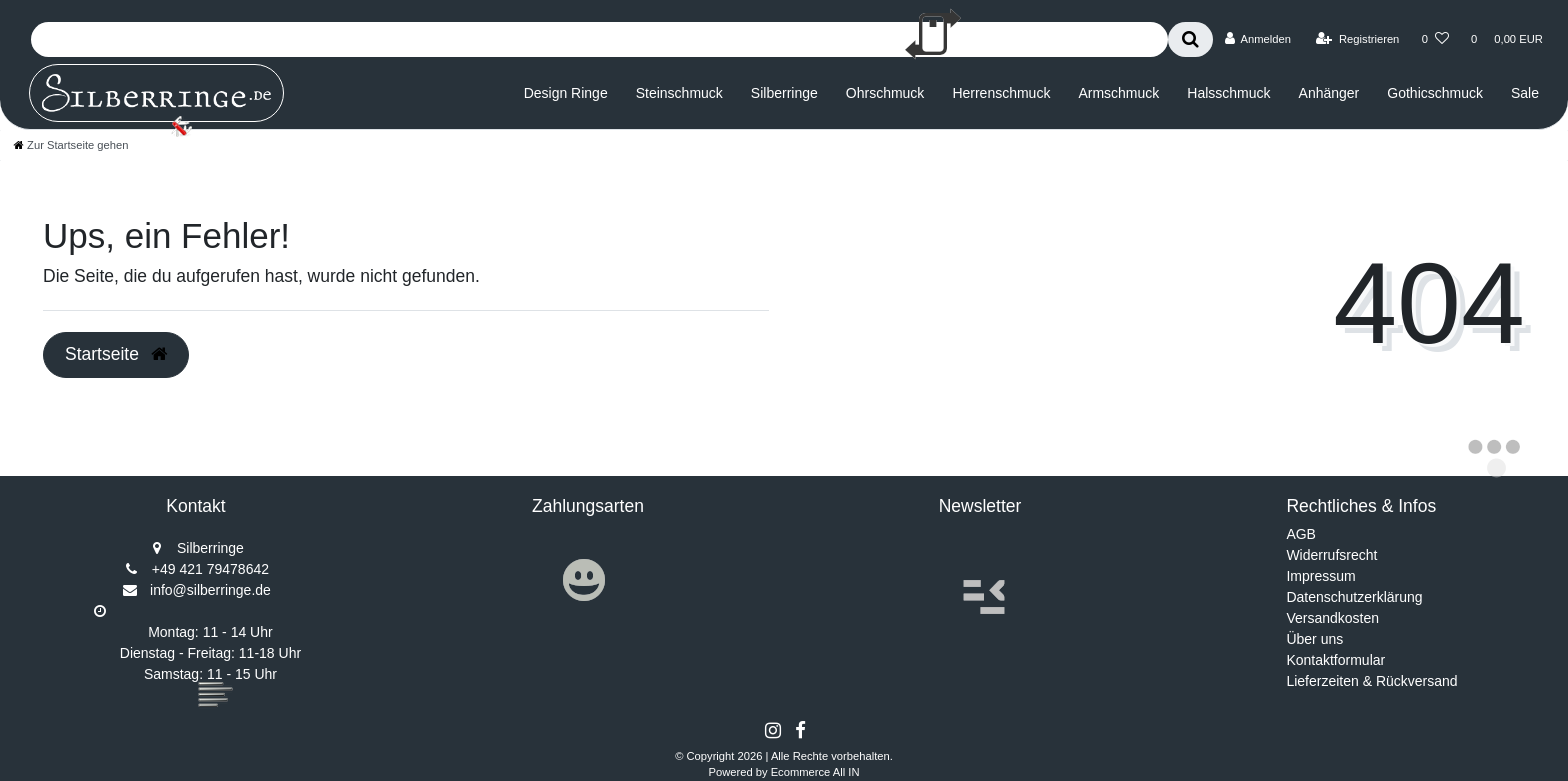 Image resolution: width=1568 pixels, height=781 pixels. Describe the element at coordinates (215, 694) in the screenshot. I see `align text to the left margin` at that location.